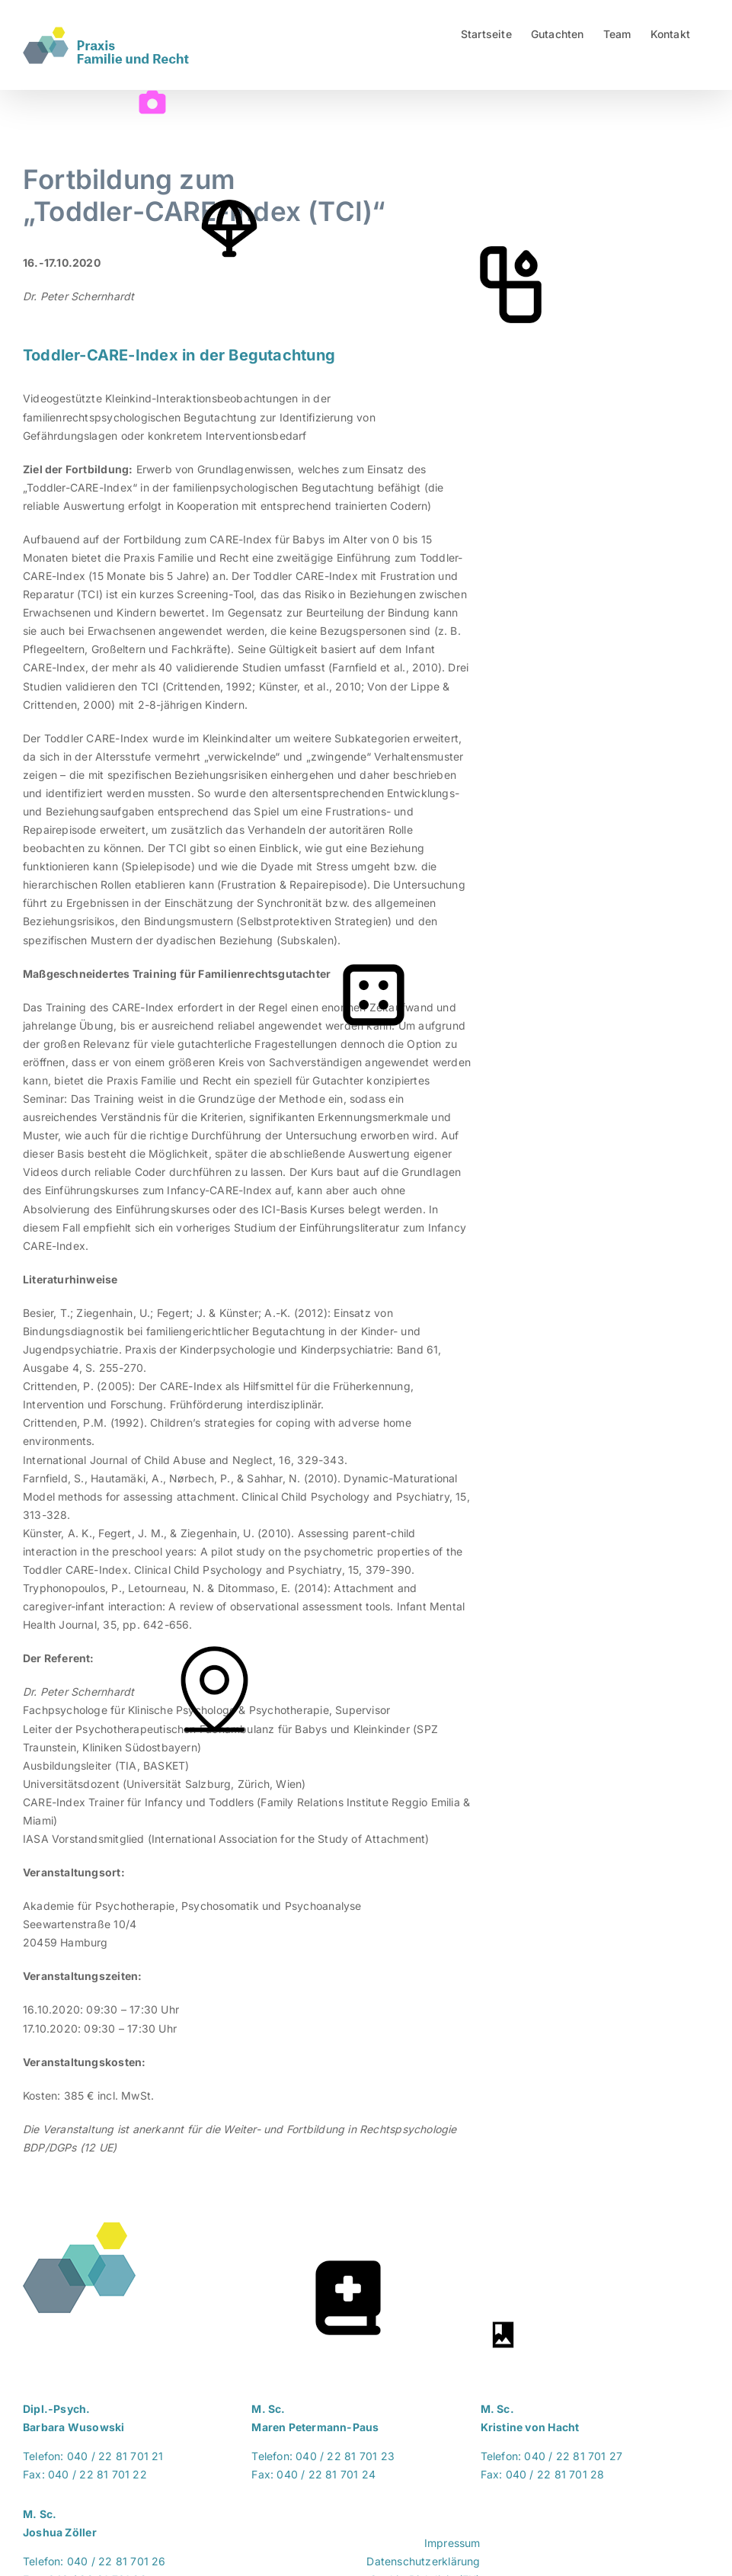  I want to click on view location on map, so click(214, 1689).